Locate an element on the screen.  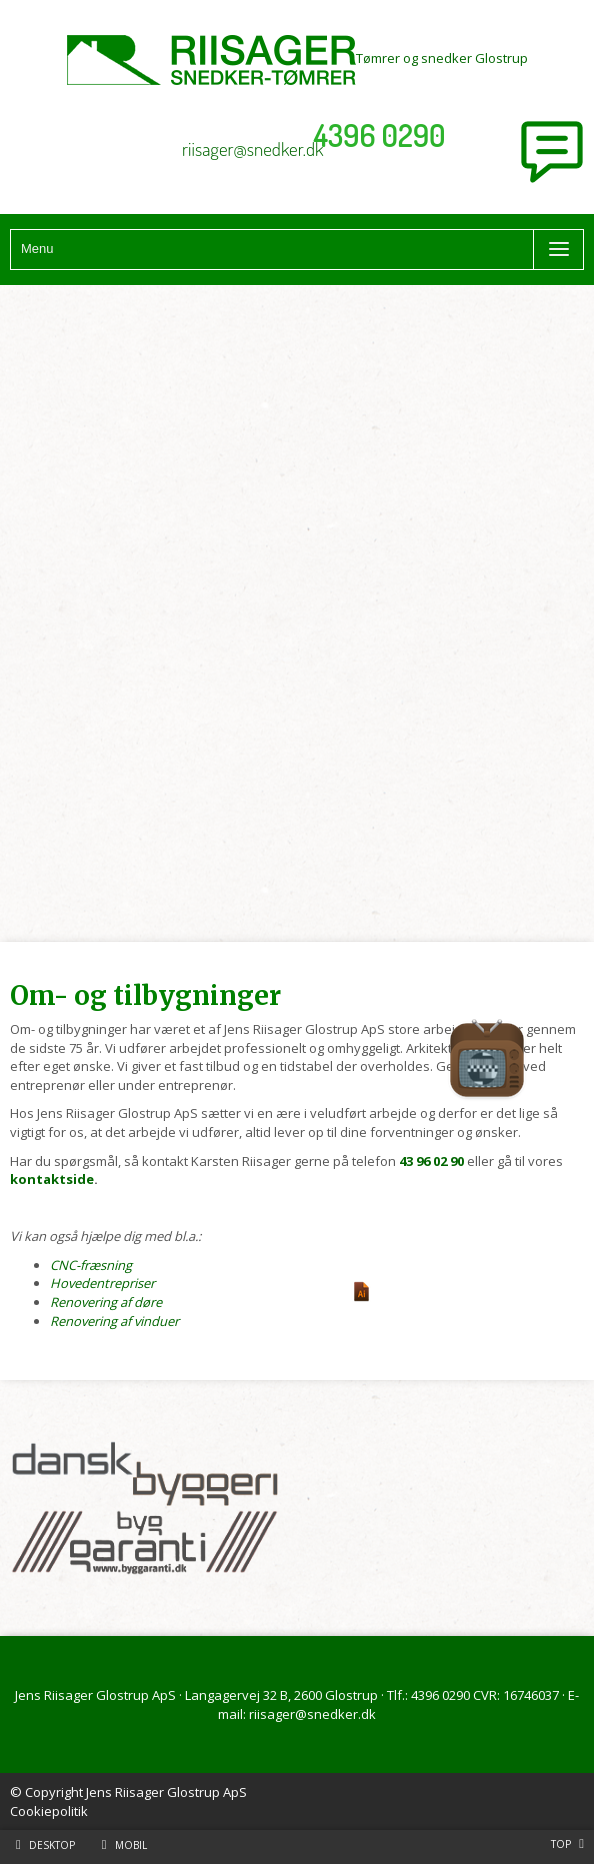
open an Adobe Illustrator file is located at coordinates (361, 1291).